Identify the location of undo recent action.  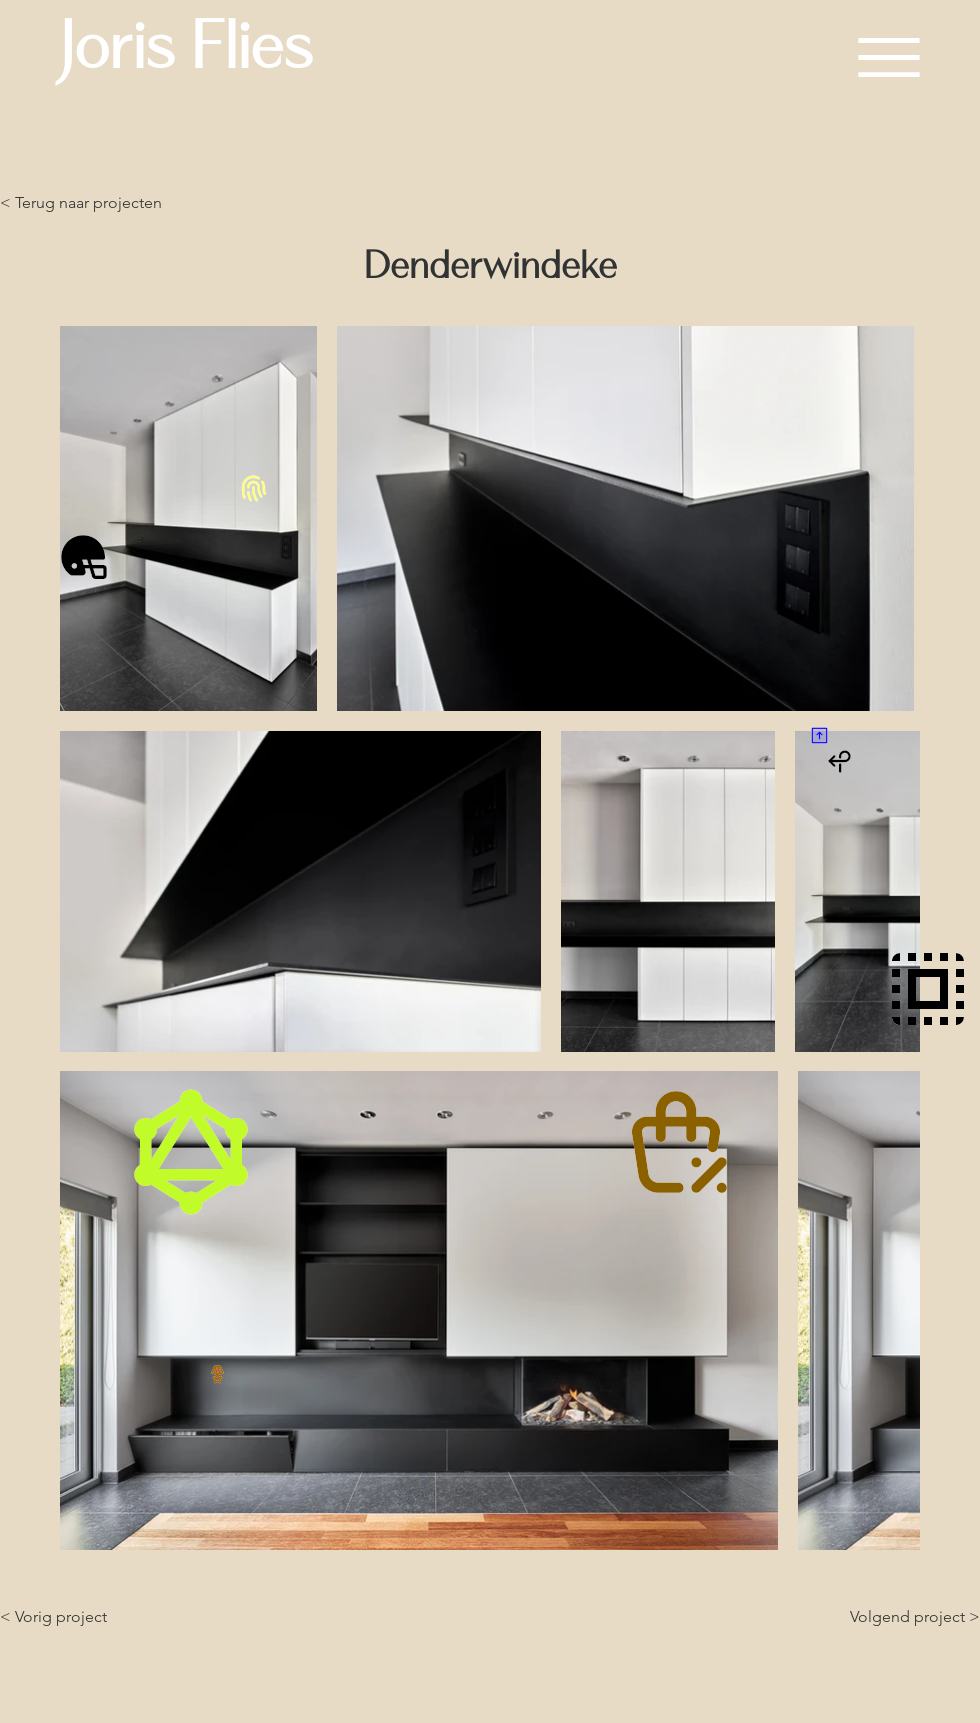
(839, 761).